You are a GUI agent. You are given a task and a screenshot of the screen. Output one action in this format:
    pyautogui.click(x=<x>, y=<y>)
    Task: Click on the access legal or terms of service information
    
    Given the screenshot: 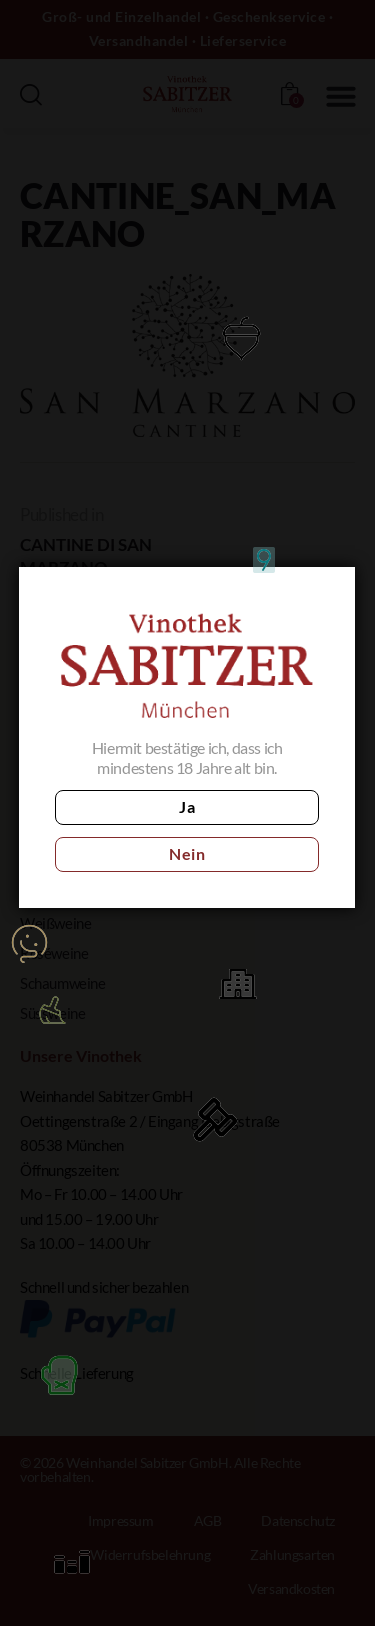 What is the action you would take?
    pyautogui.click(x=214, y=1121)
    